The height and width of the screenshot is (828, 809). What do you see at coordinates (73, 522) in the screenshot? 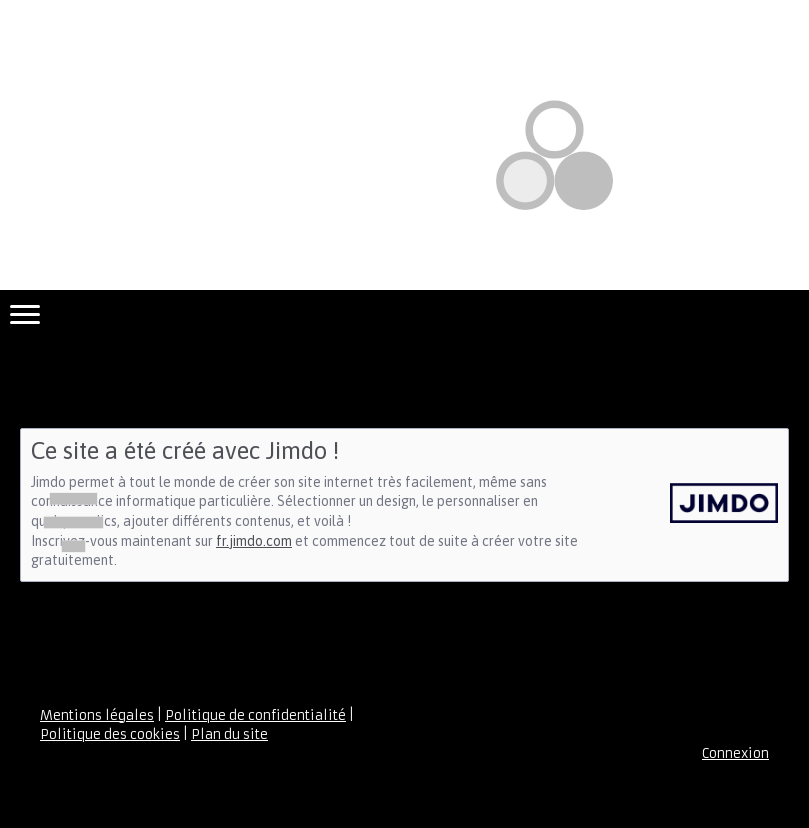
I see `center align text` at bounding box center [73, 522].